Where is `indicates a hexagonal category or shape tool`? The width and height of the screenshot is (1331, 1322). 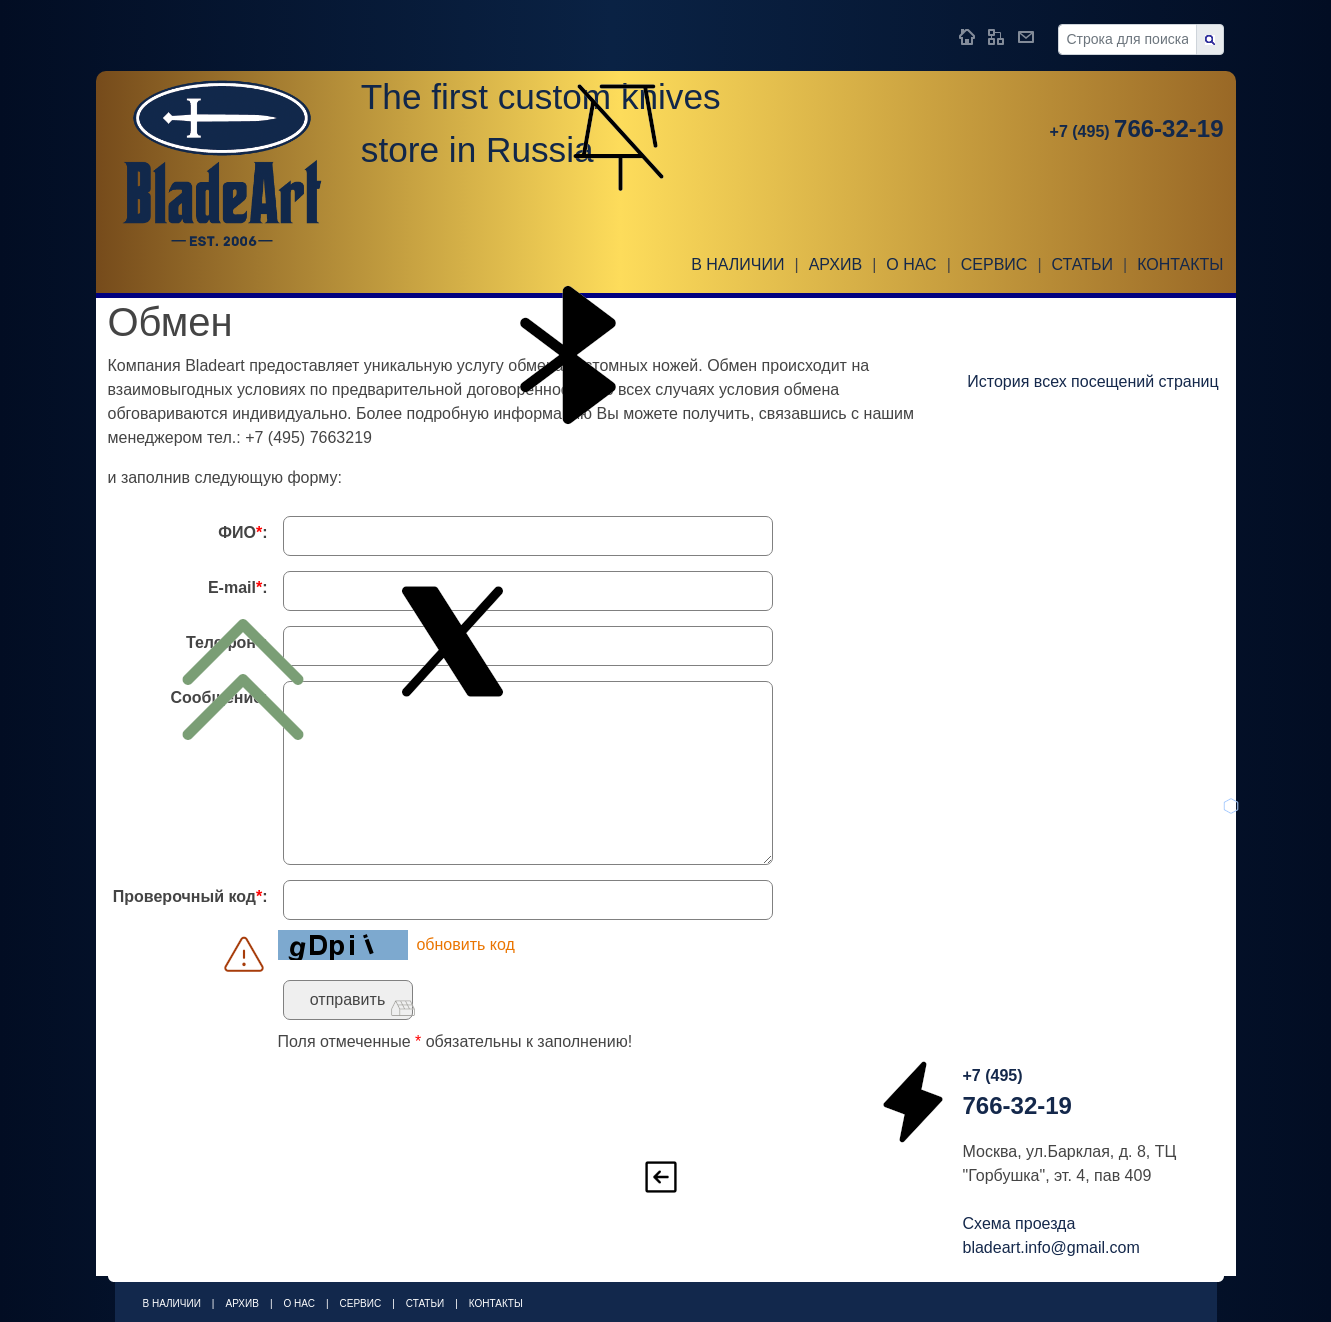
indicates a hexagonal category or shape tool is located at coordinates (1231, 806).